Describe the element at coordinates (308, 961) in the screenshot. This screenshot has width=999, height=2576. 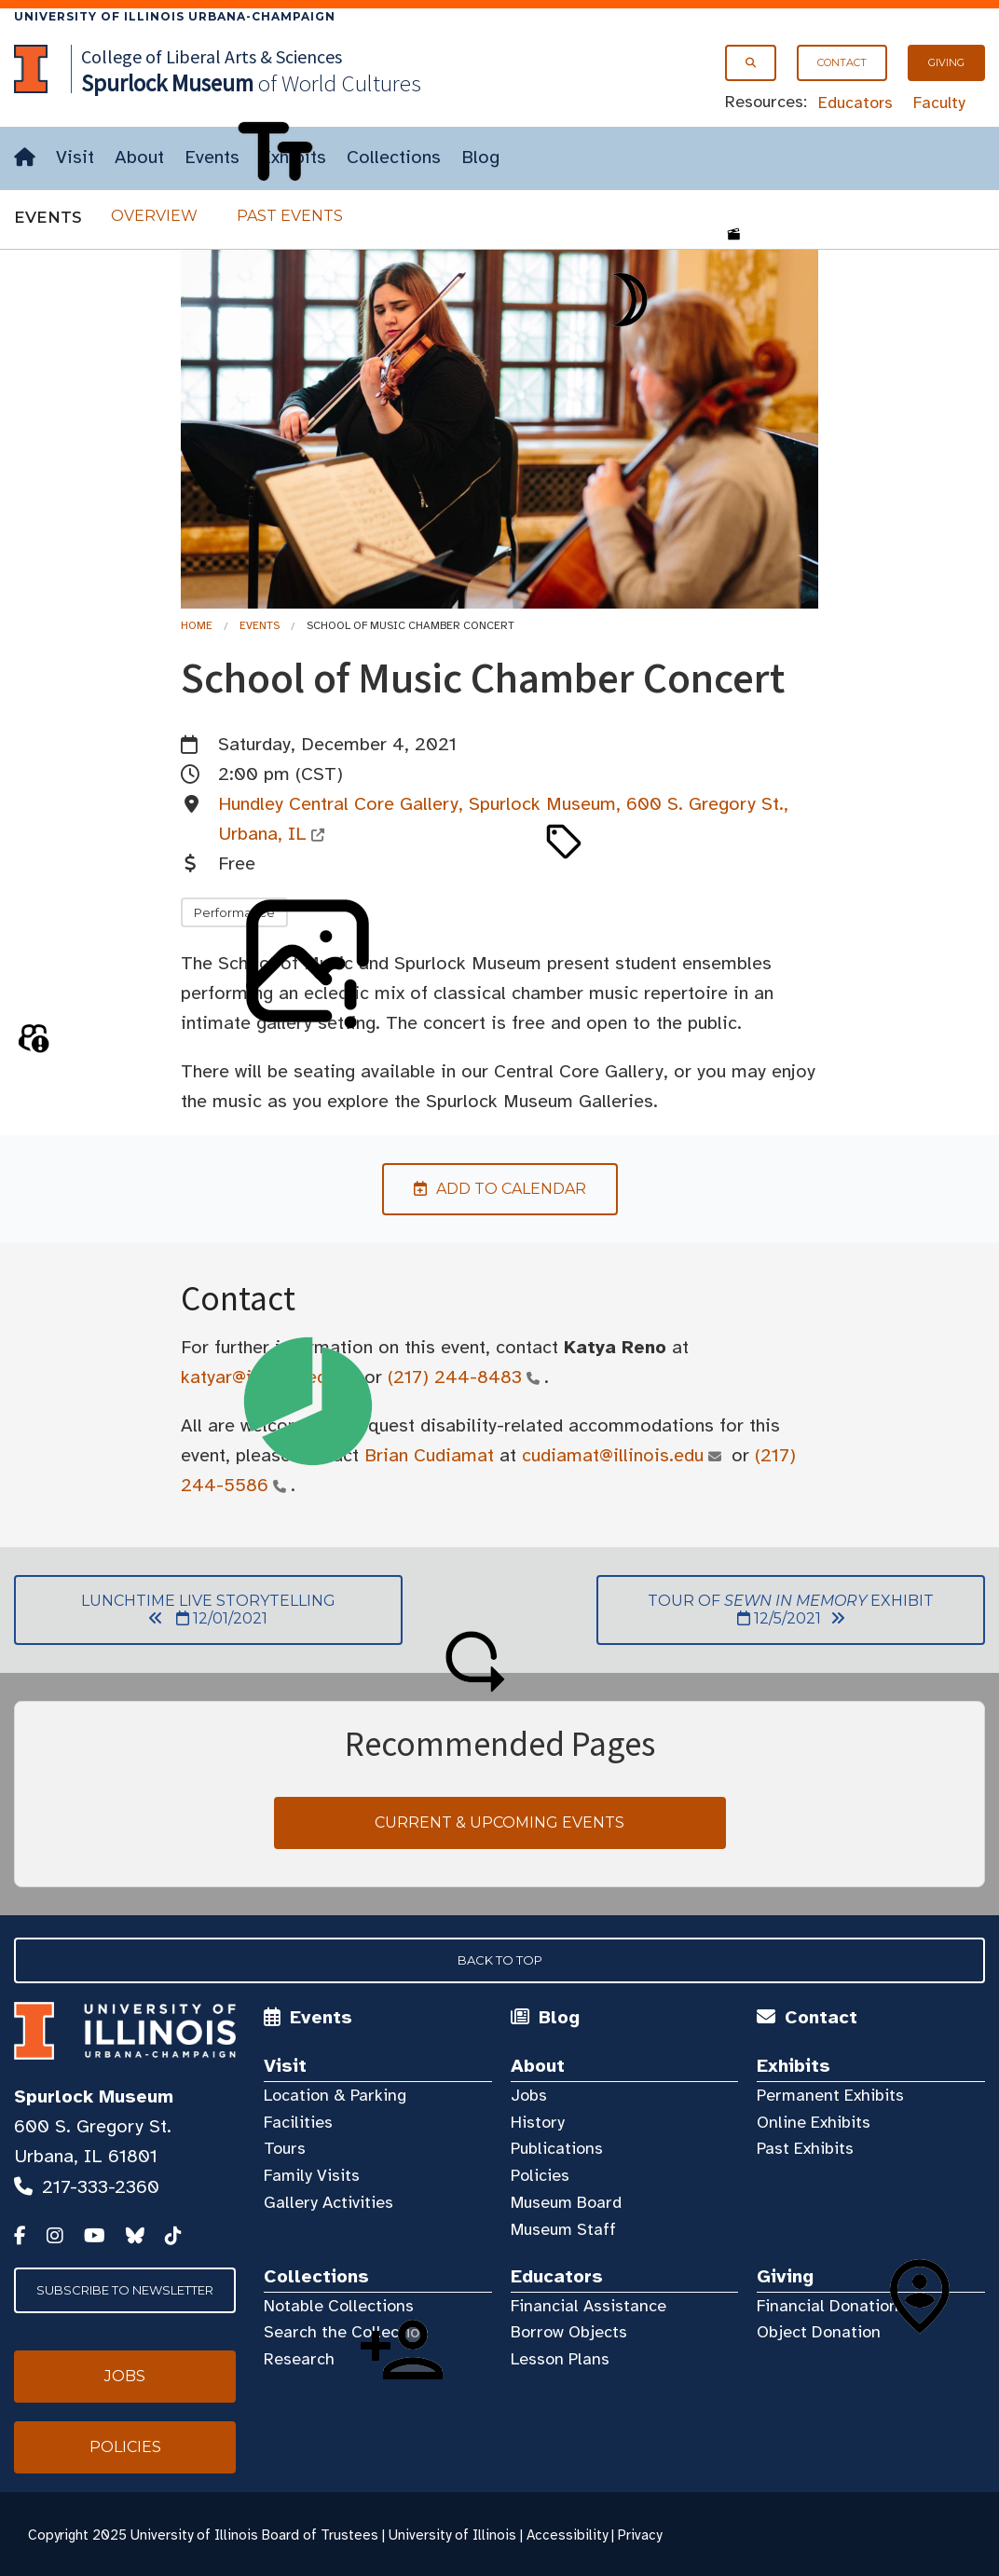
I see `image upload error or warning` at that location.